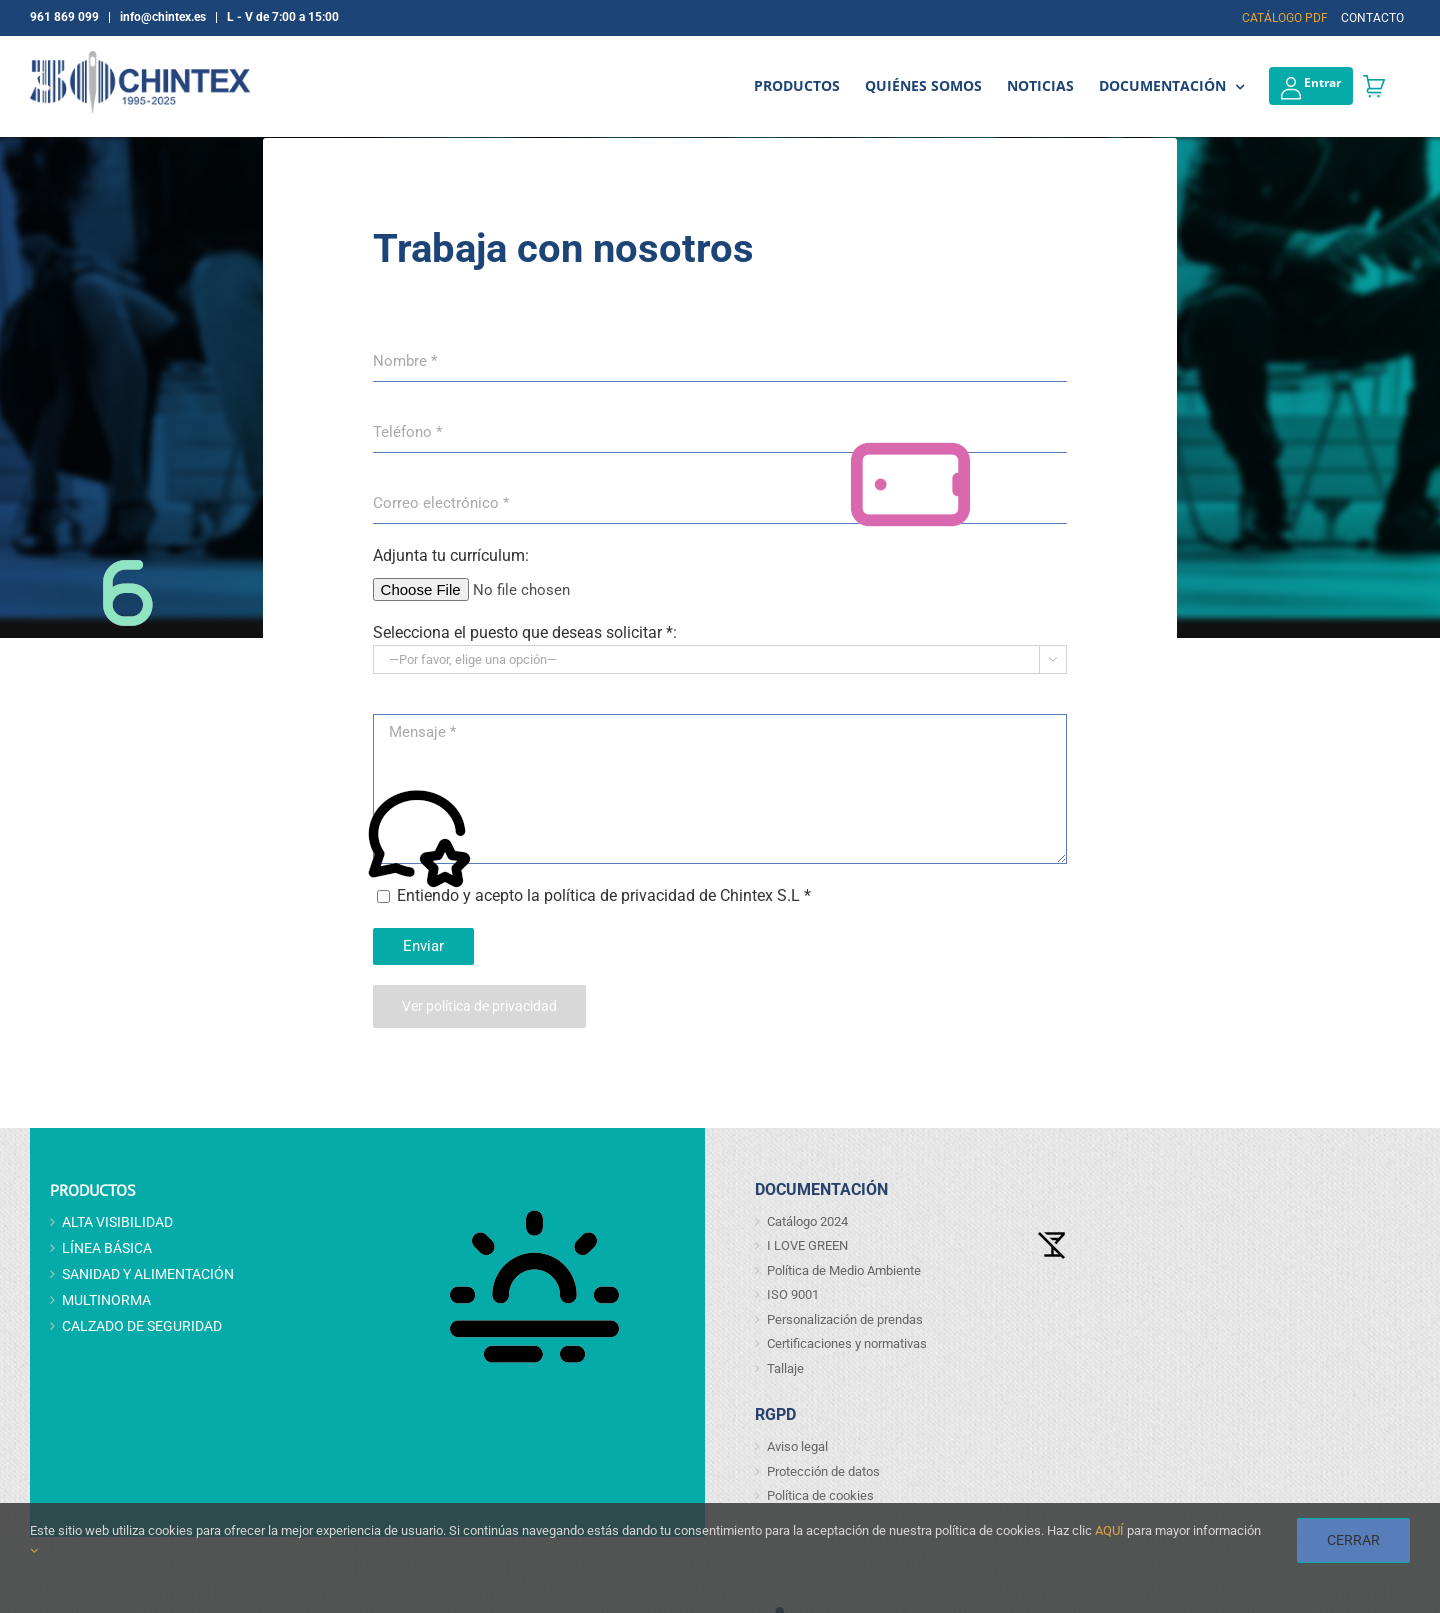 This screenshot has width=1440, height=1613. What do you see at coordinates (129, 593) in the screenshot?
I see `indicates the number six in a list or count` at bounding box center [129, 593].